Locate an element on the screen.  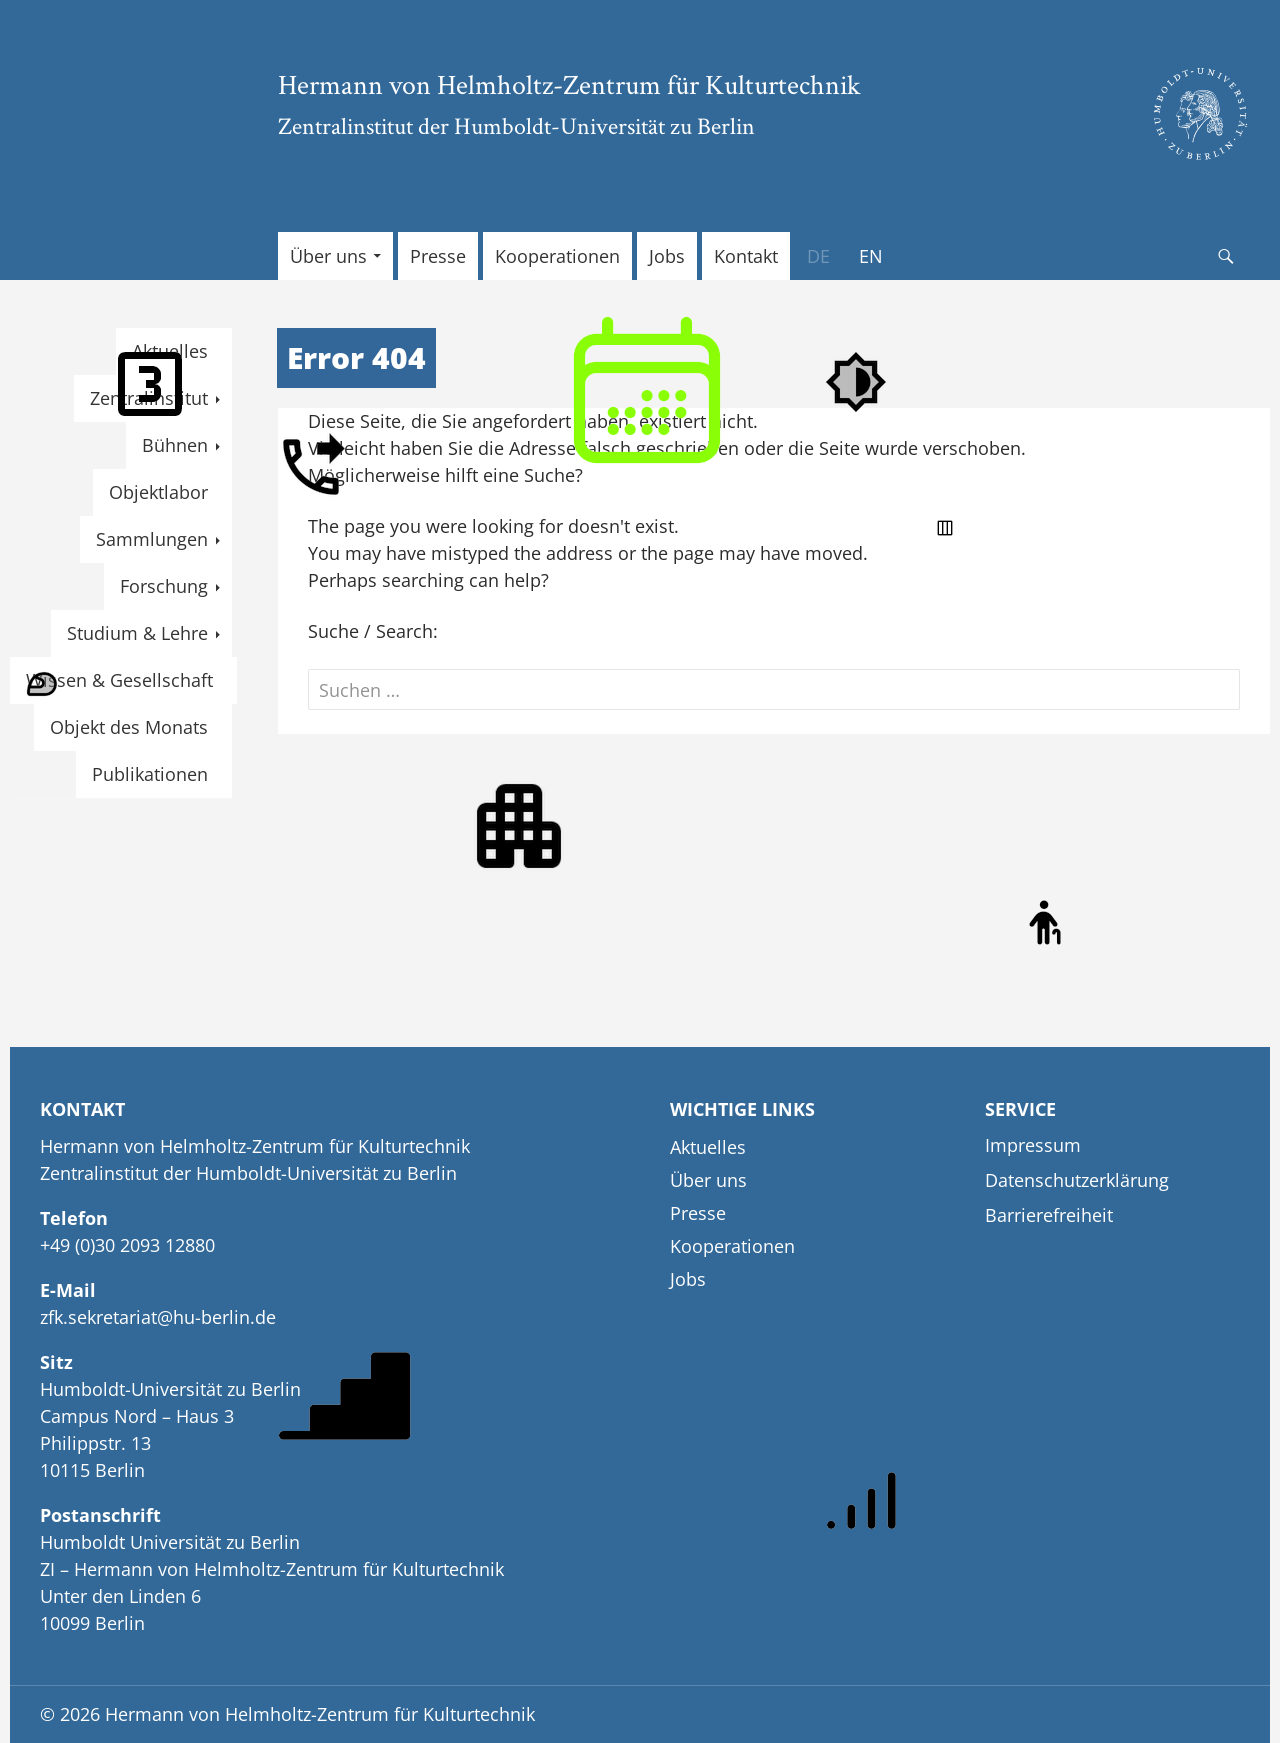
indicates strong network or cellular signal strength is located at coordinates (871, 1492).